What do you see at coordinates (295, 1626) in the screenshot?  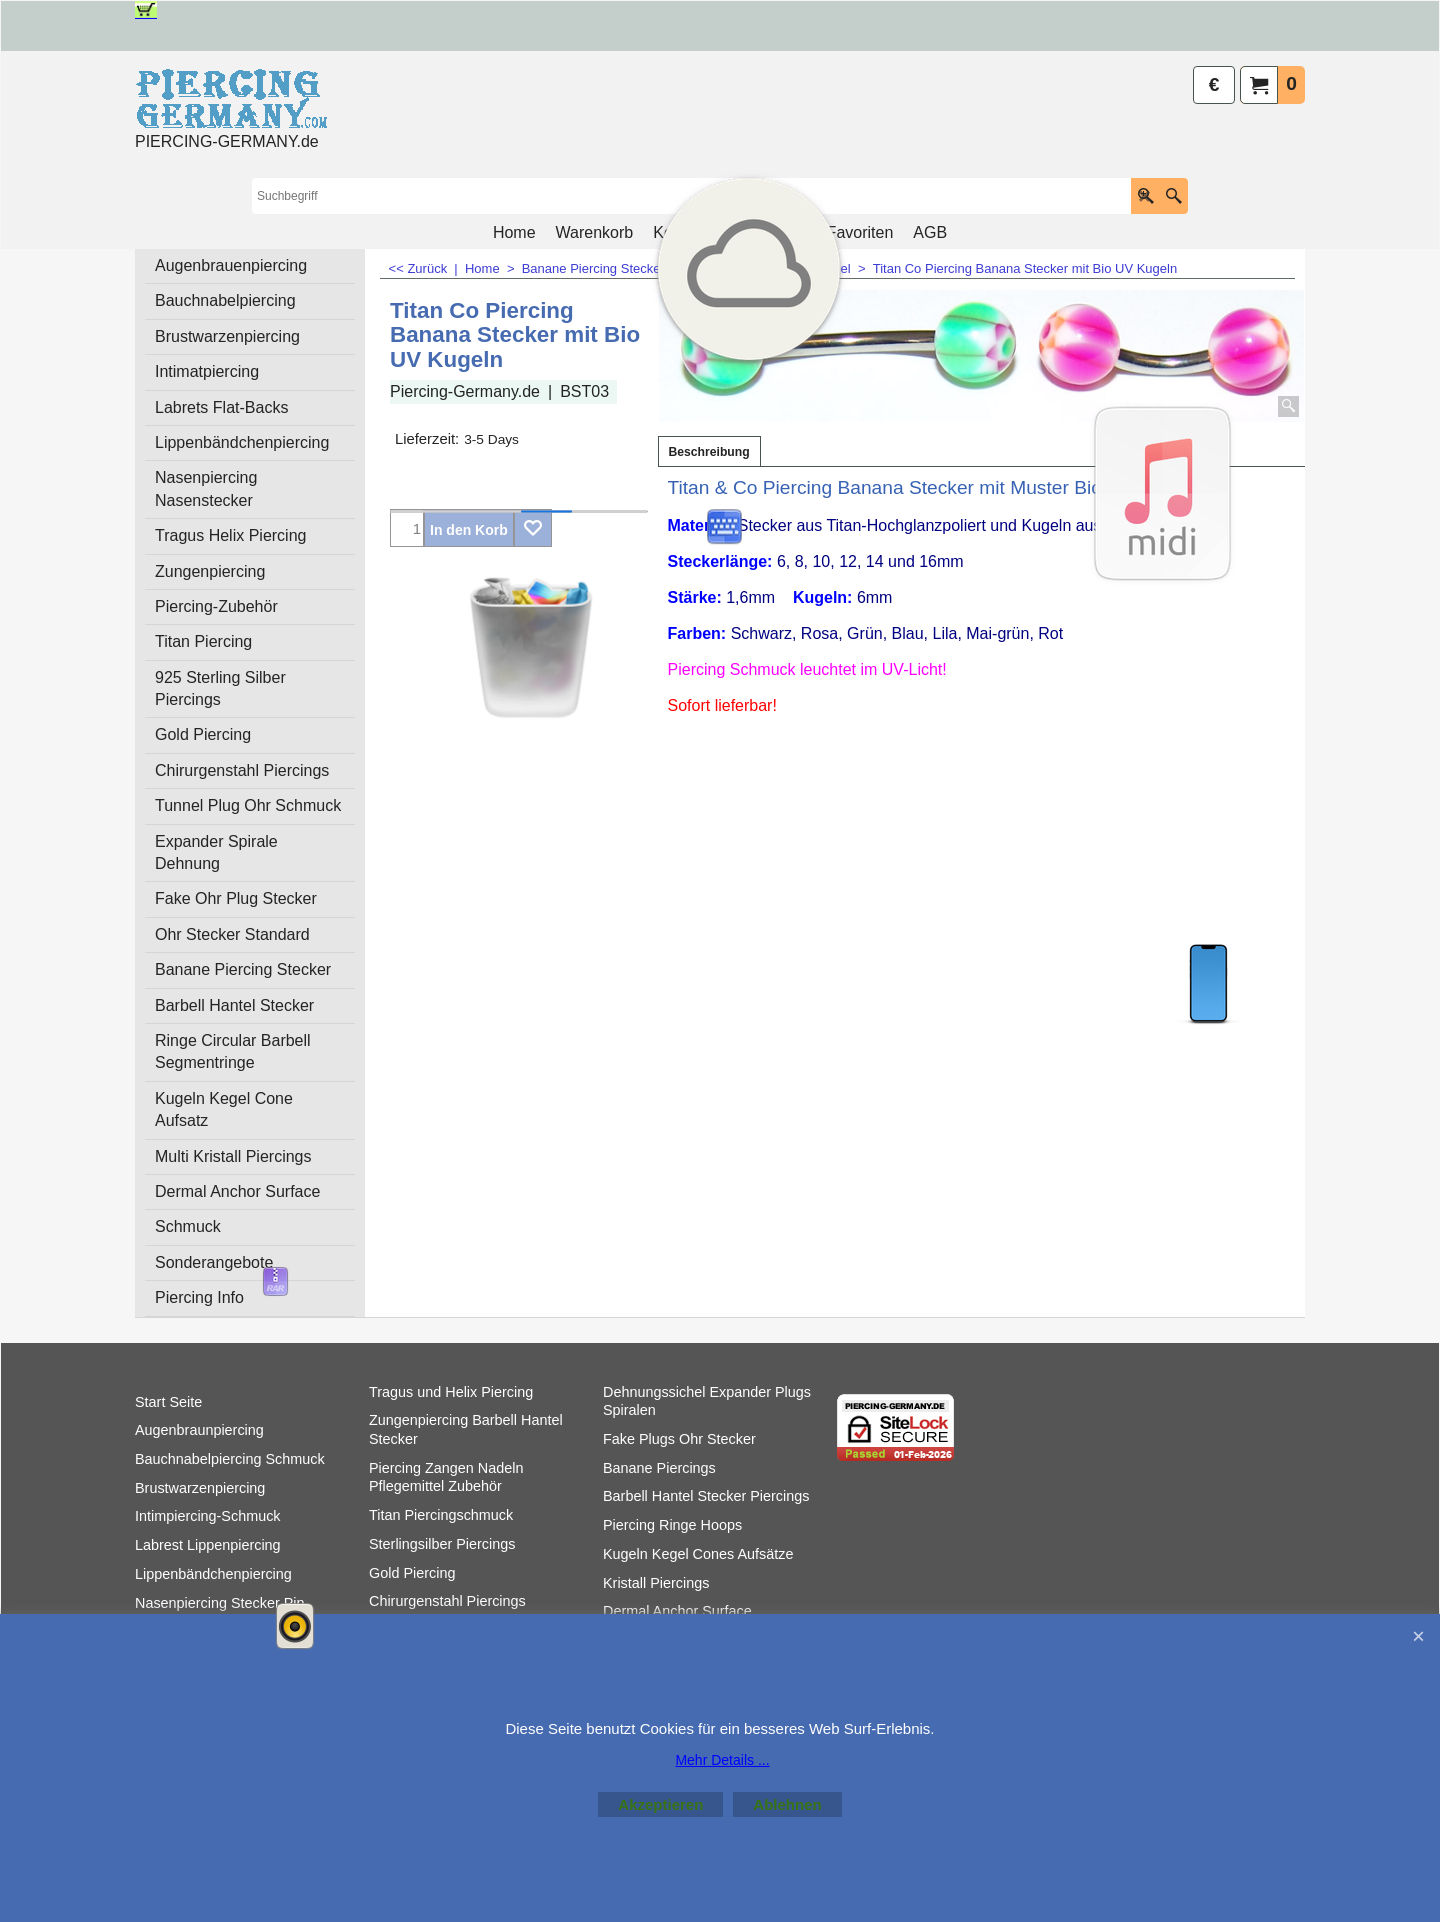 I see `open rhythmbox music player` at bounding box center [295, 1626].